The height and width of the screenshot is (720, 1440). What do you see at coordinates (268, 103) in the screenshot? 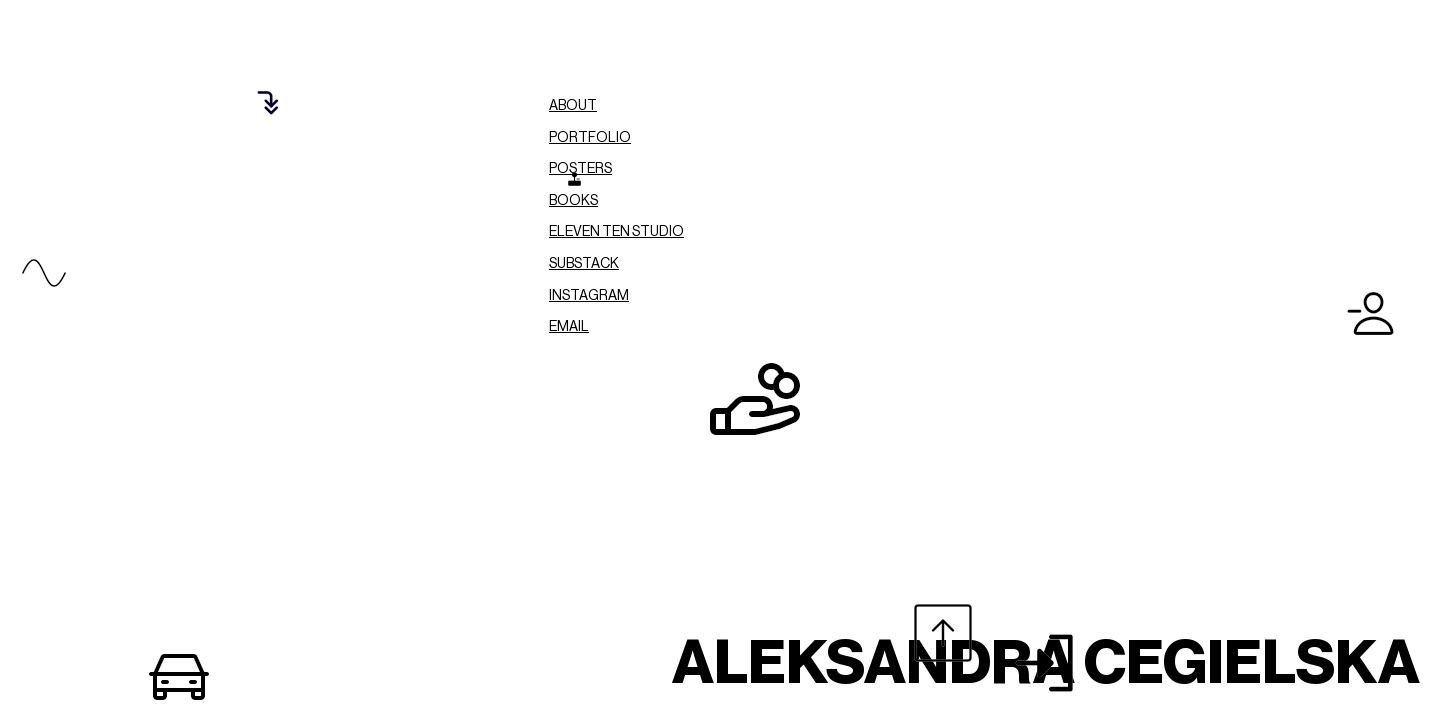
I see `navigate to nested or sub-level content` at bounding box center [268, 103].